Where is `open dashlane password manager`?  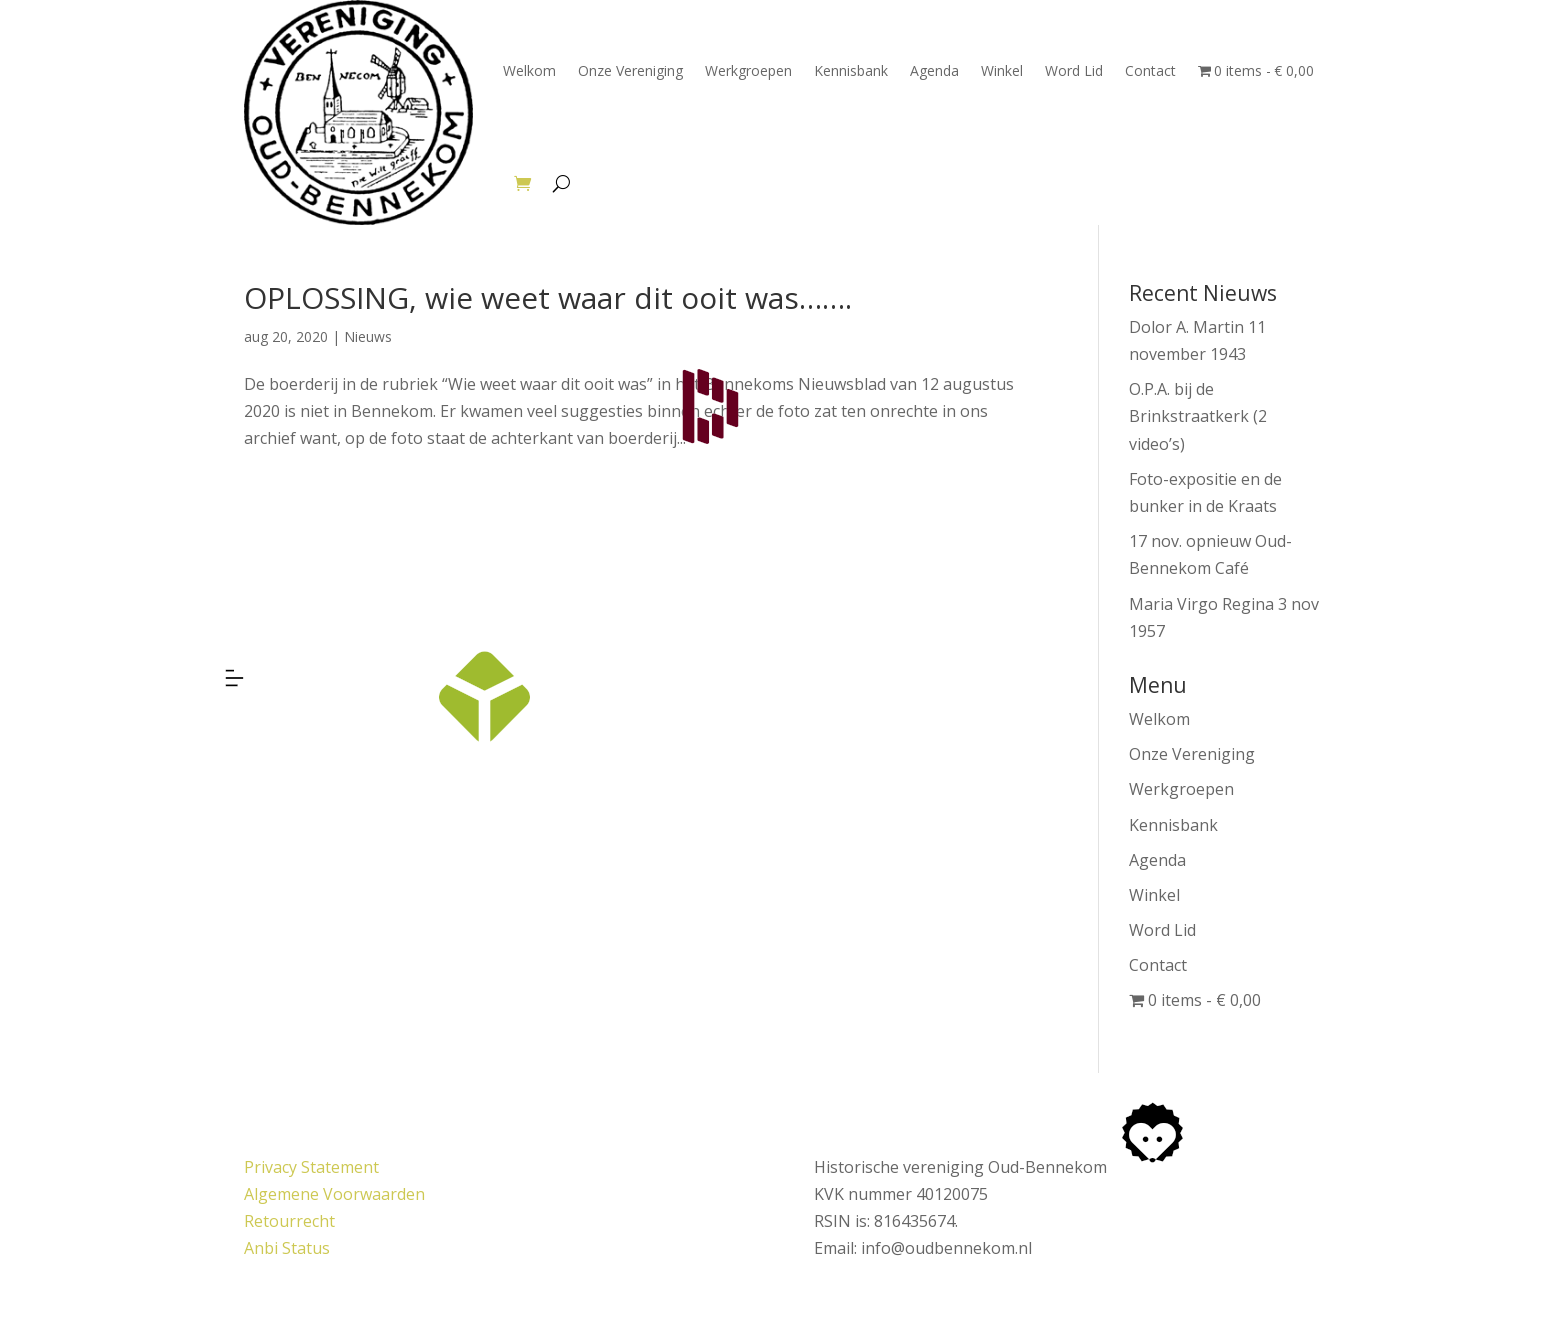 open dashlane password manager is located at coordinates (710, 406).